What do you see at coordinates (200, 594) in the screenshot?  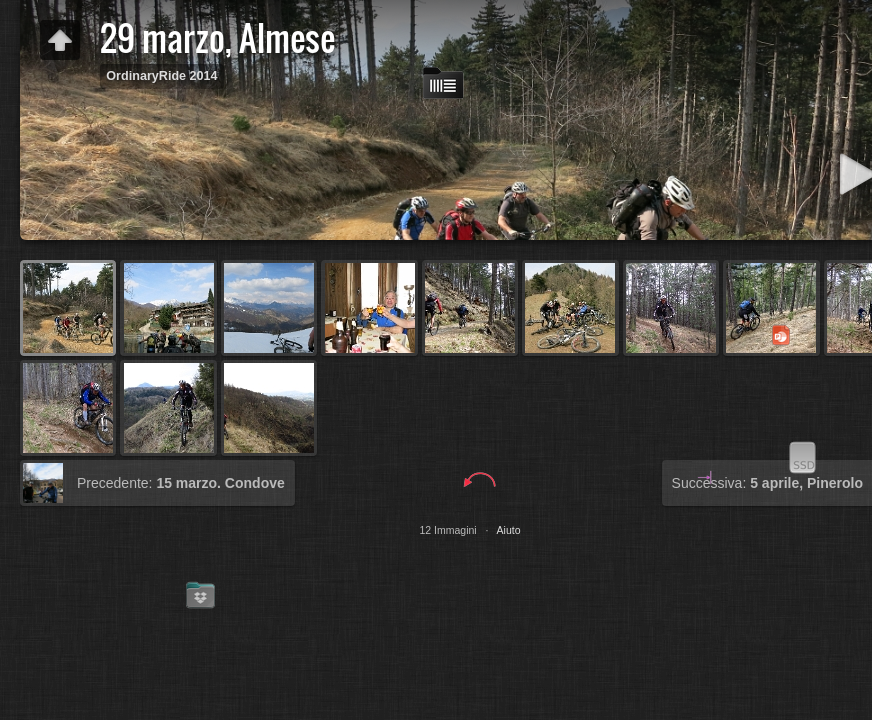 I see `open your dropbox synced folder` at bounding box center [200, 594].